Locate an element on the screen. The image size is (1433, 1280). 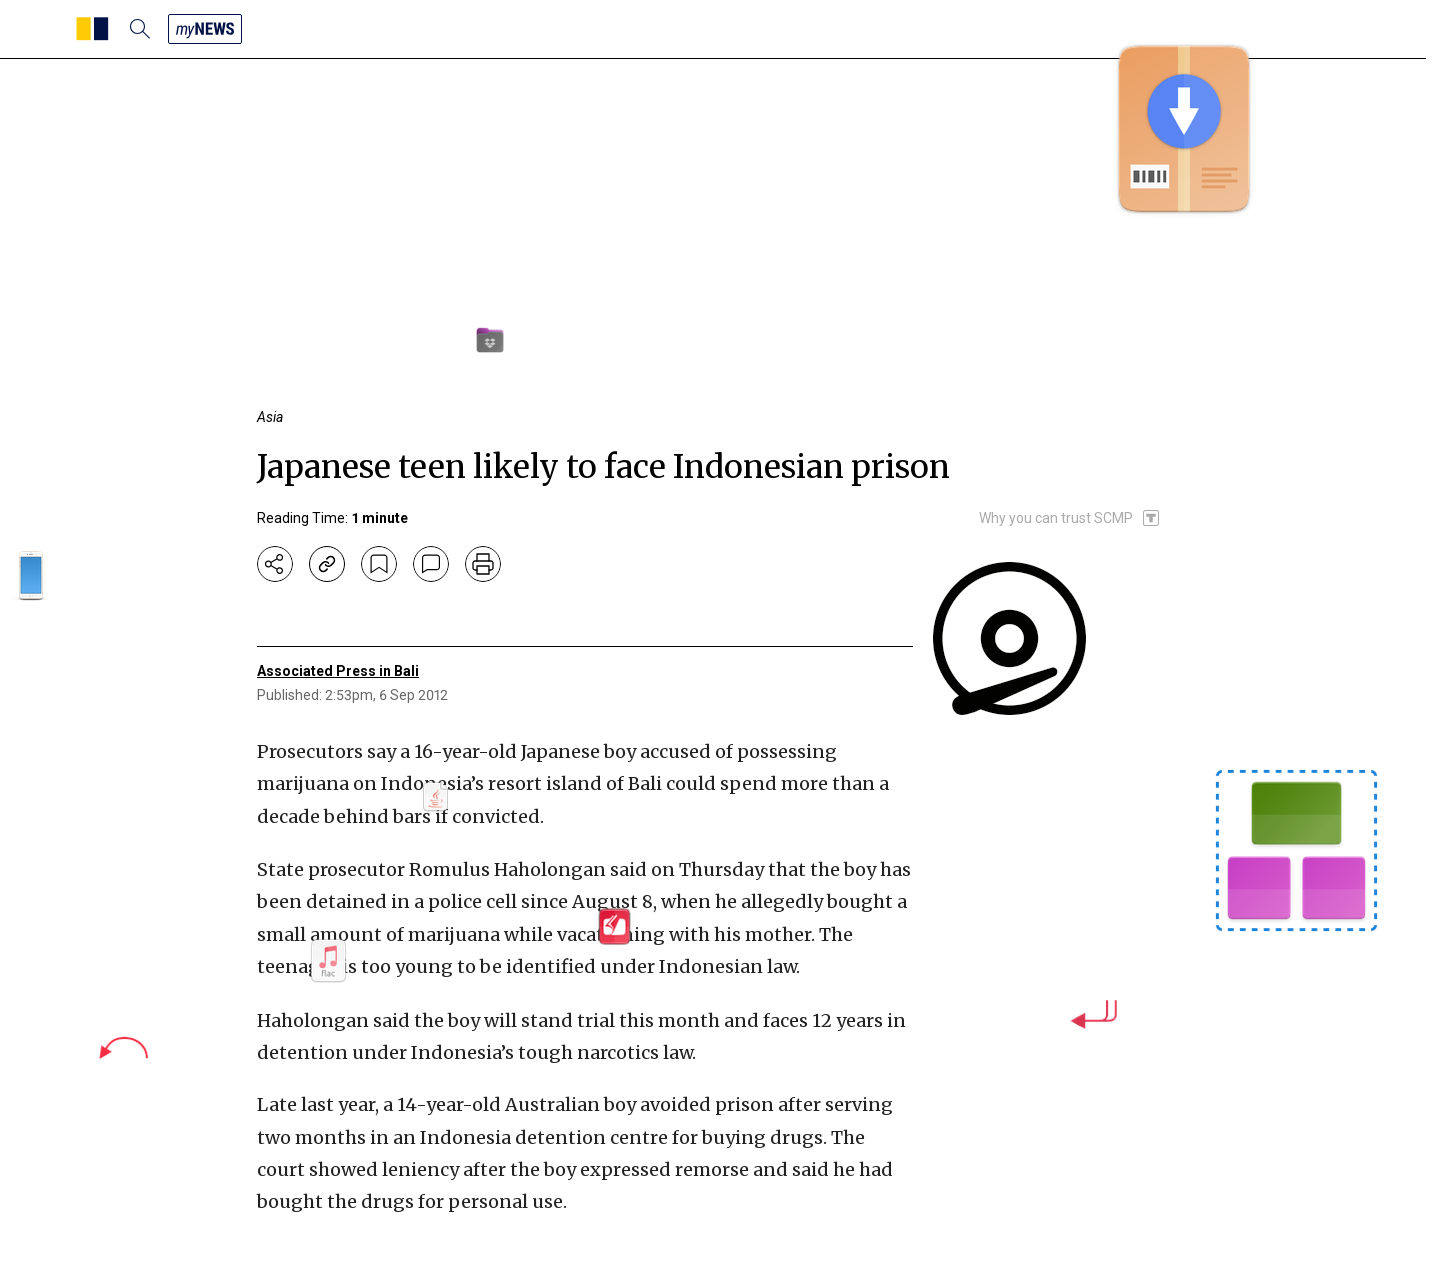
downloading a software package or update is located at coordinates (1184, 129).